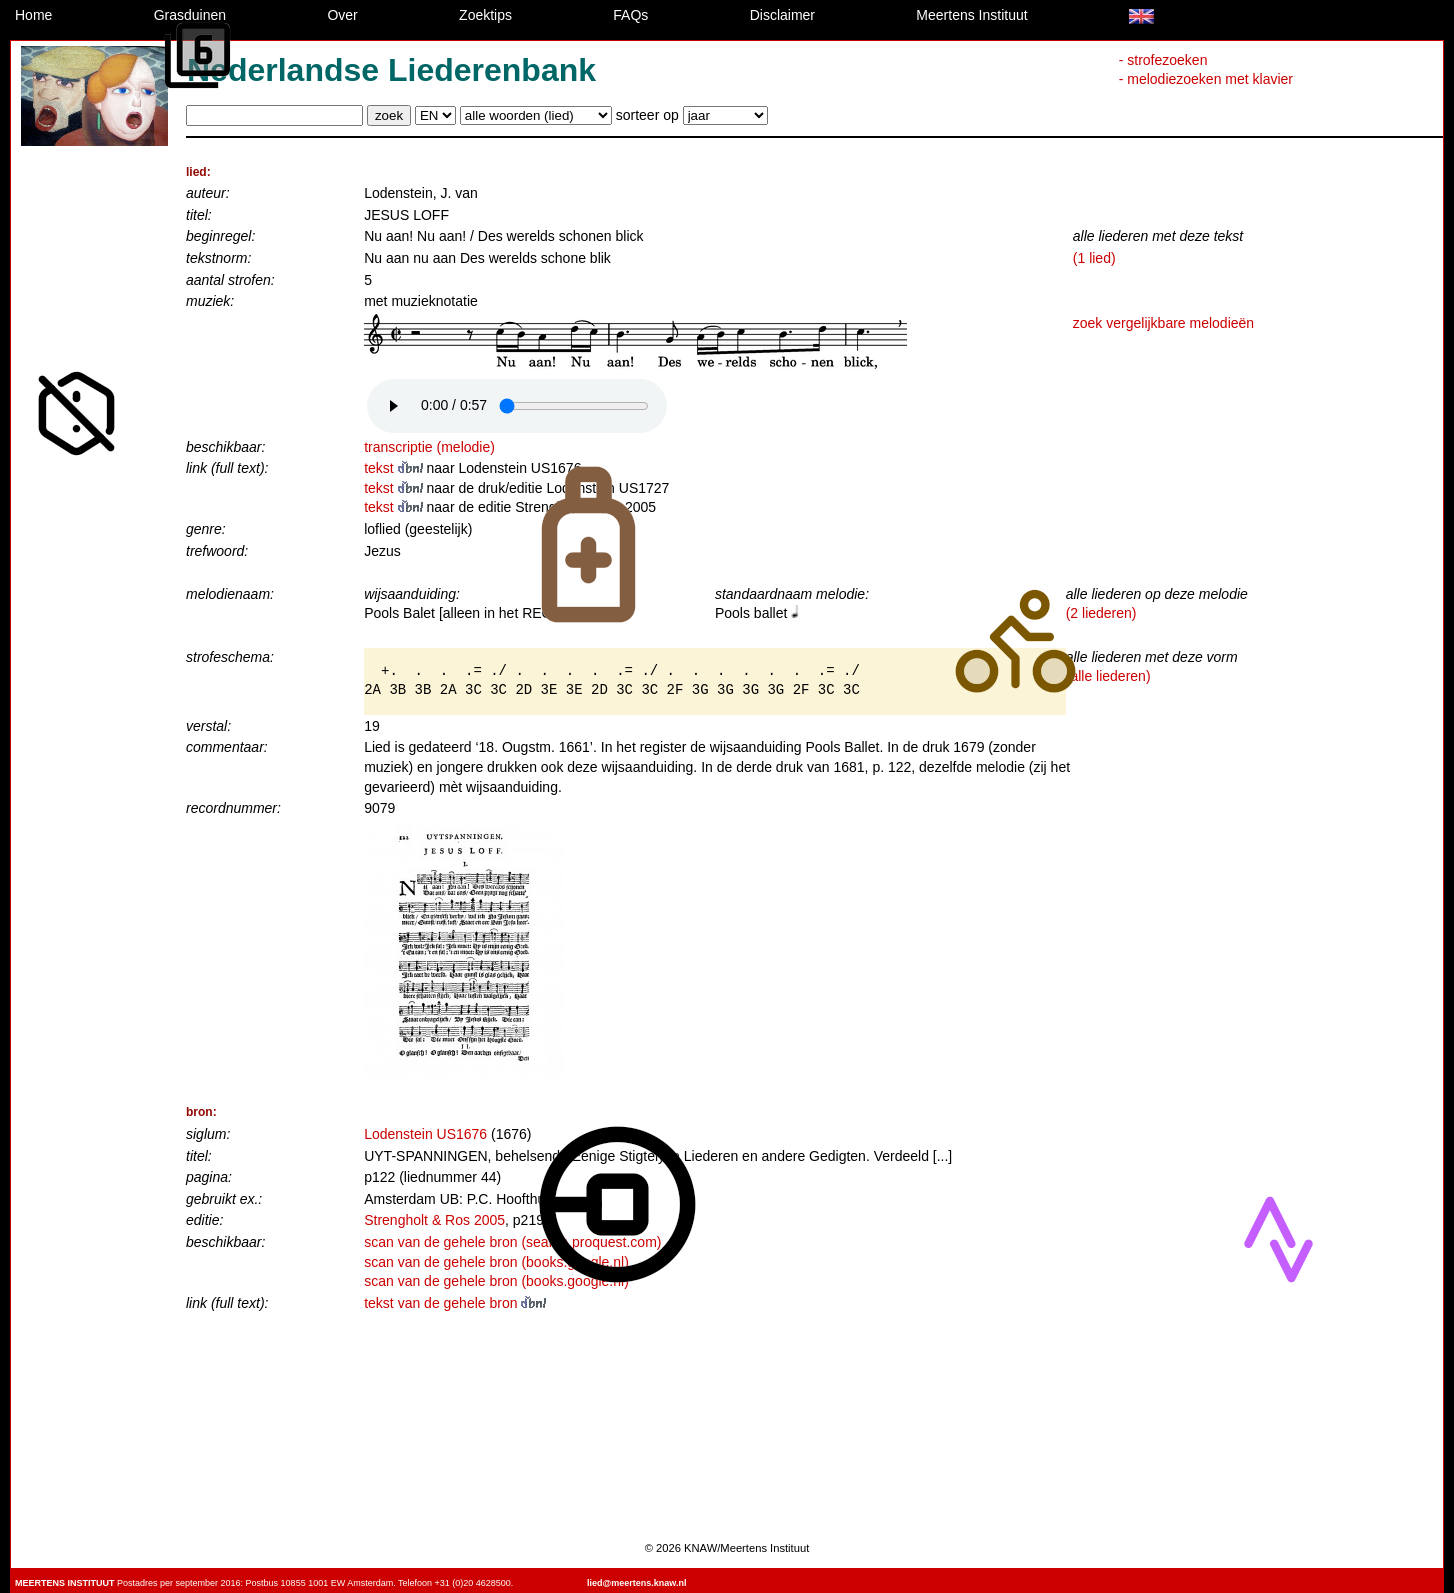 The height and width of the screenshot is (1593, 1454). What do you see at coordinates (1278, 1239) in the screenshot?
I see `connect to strava fitness tracking` at bounding box center [1278, 1239].